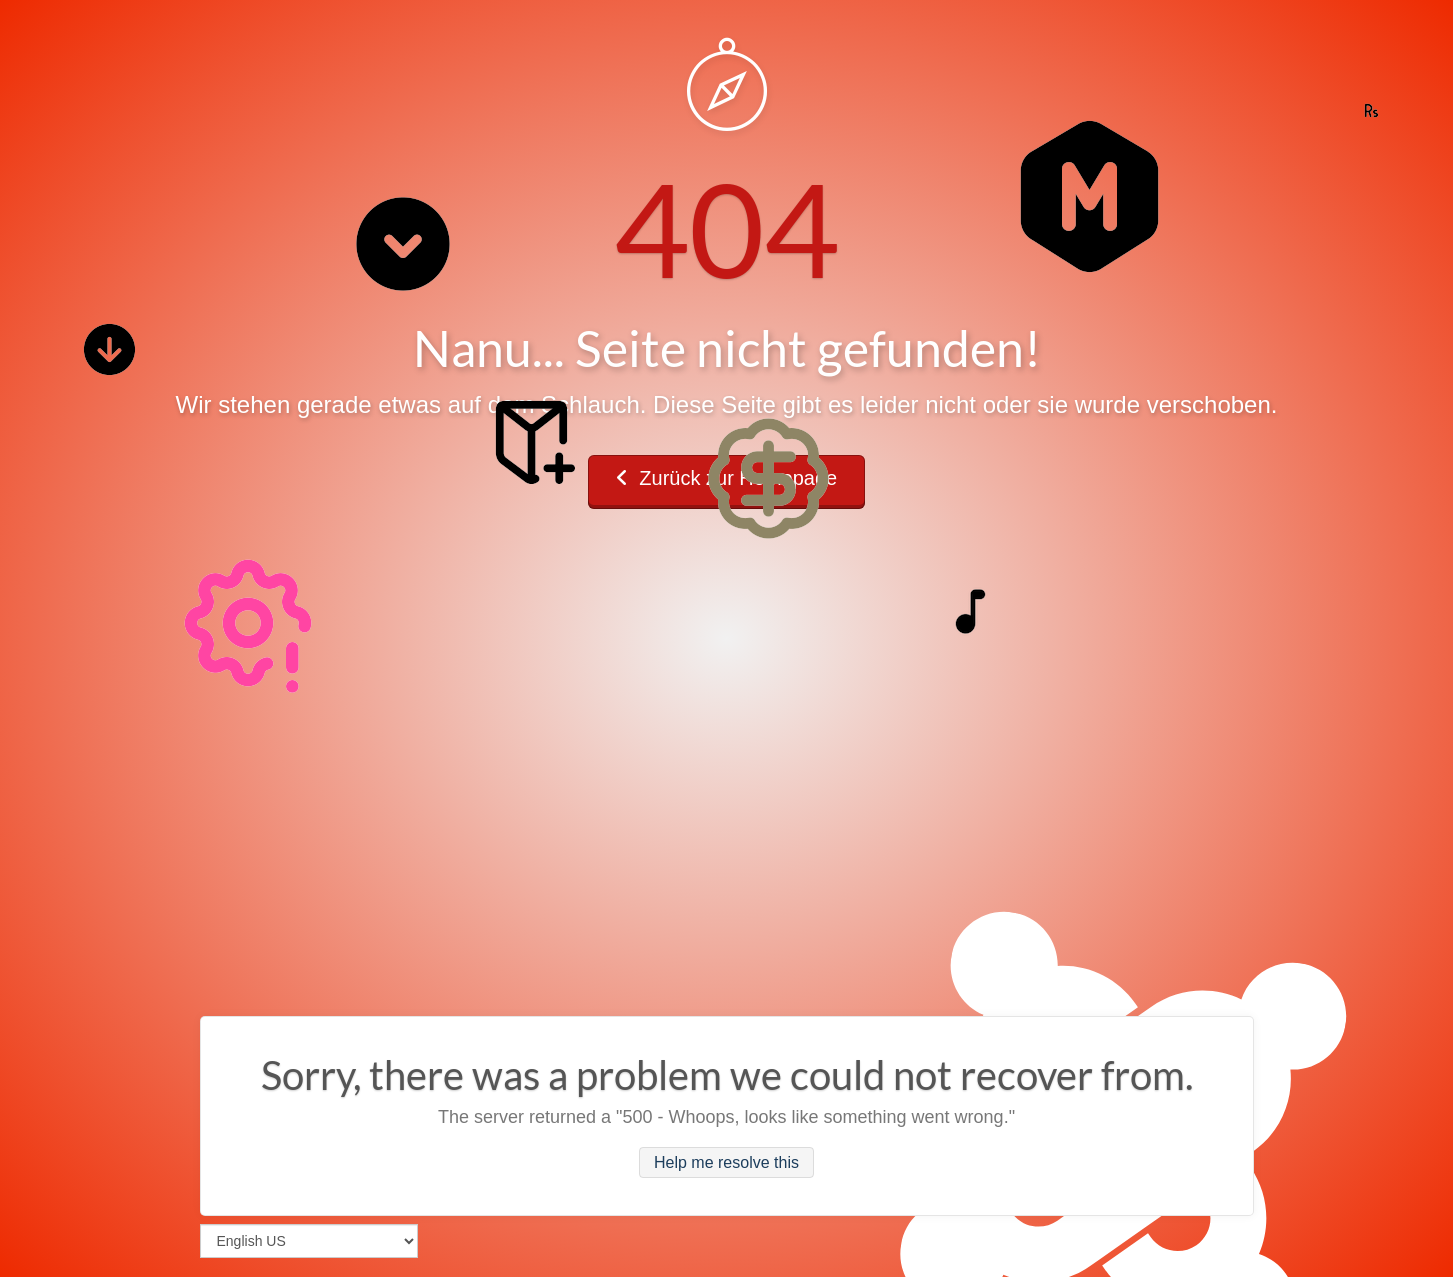 The height and width of the screenshot is (1277, 1453). Describe the element at coordinates (531, 440) in the screenshot. I see `add a new 3D object or prism shape` at that location.